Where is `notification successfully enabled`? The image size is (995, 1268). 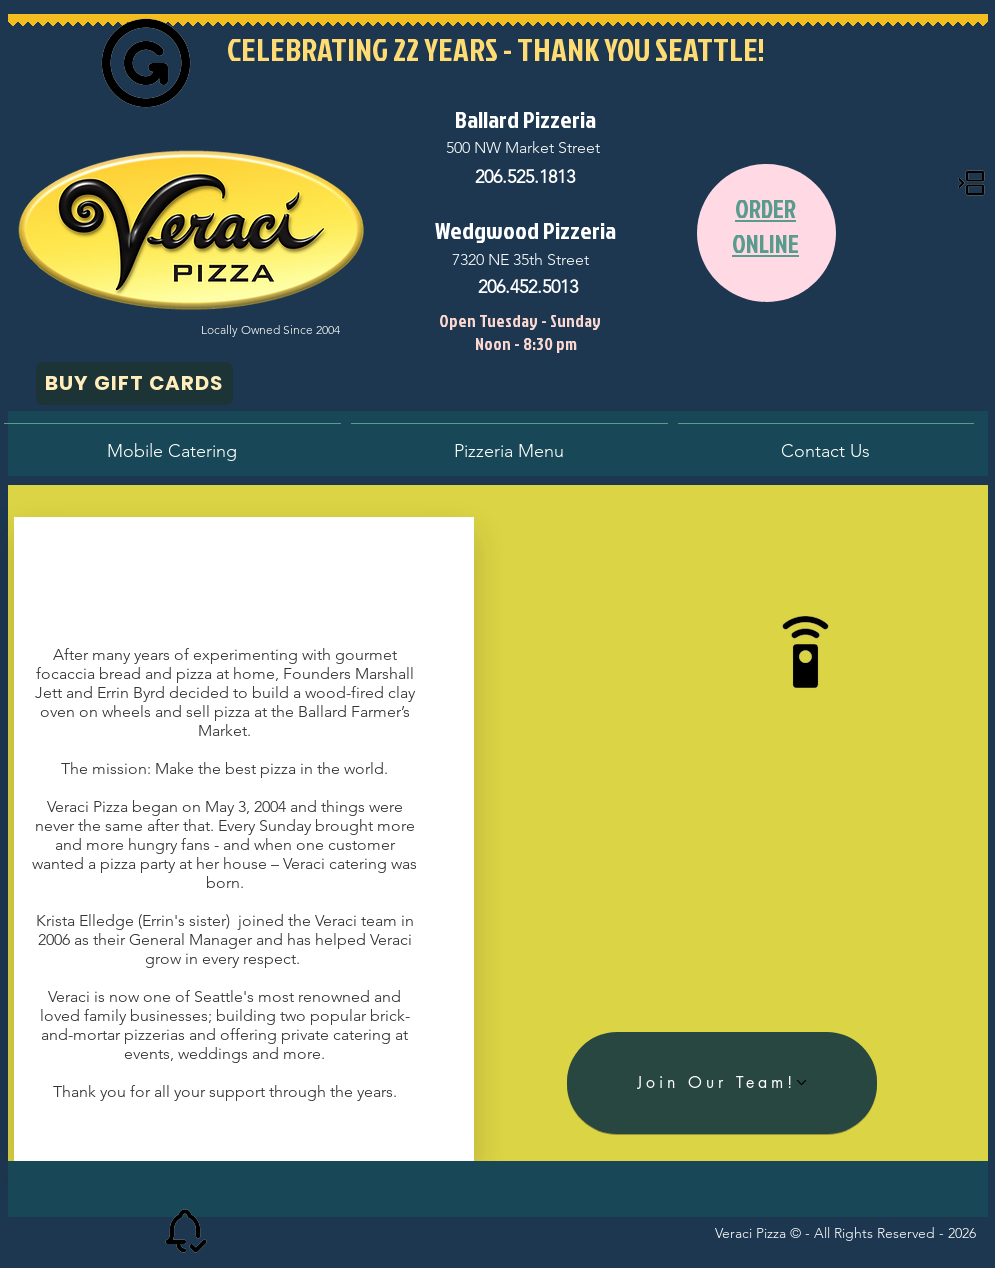 notification successfully enabled is located at coordinates (185, 1231).